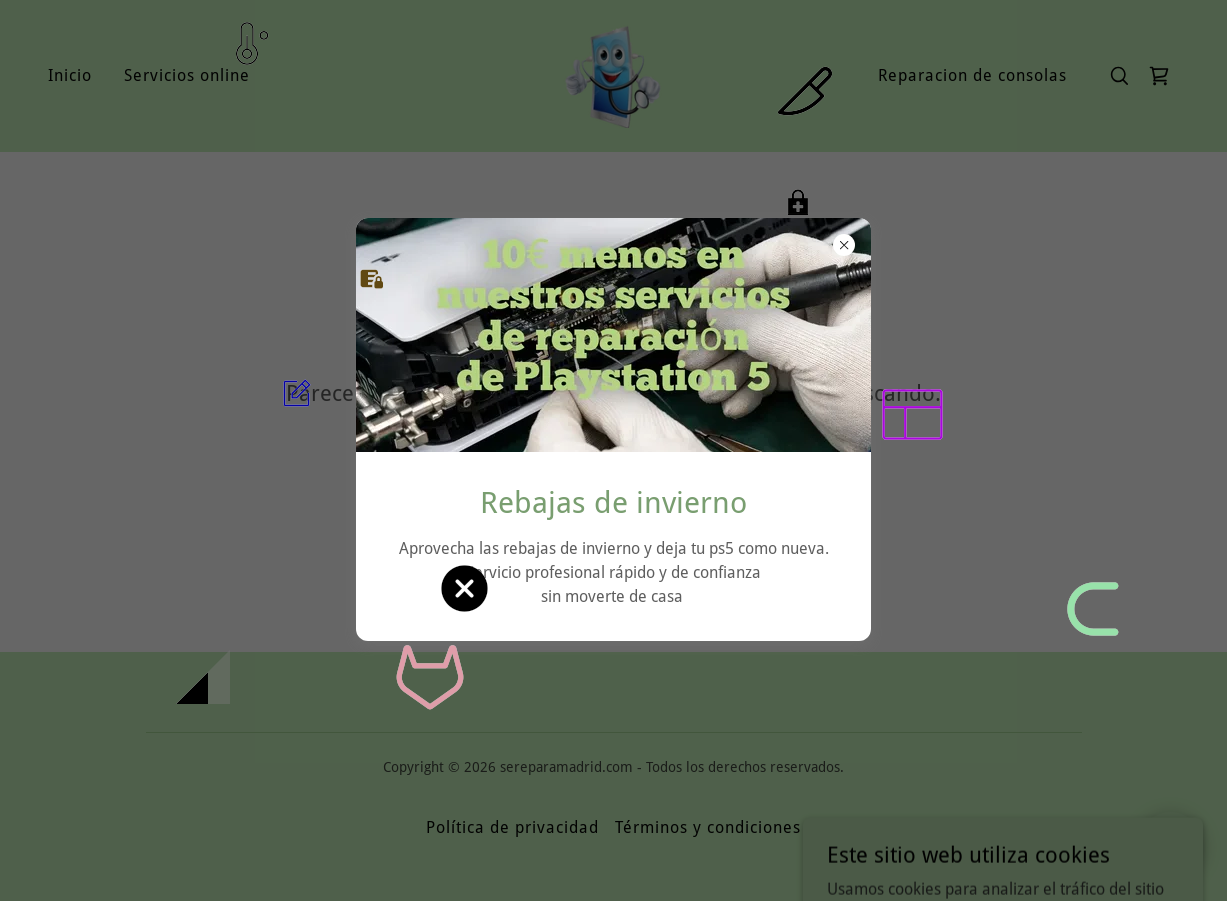 The image size is (1227, 901). What do you see at coordinates (296, 393) in the screenshot?
I see `create a new note` at bounding box center [296, 393].